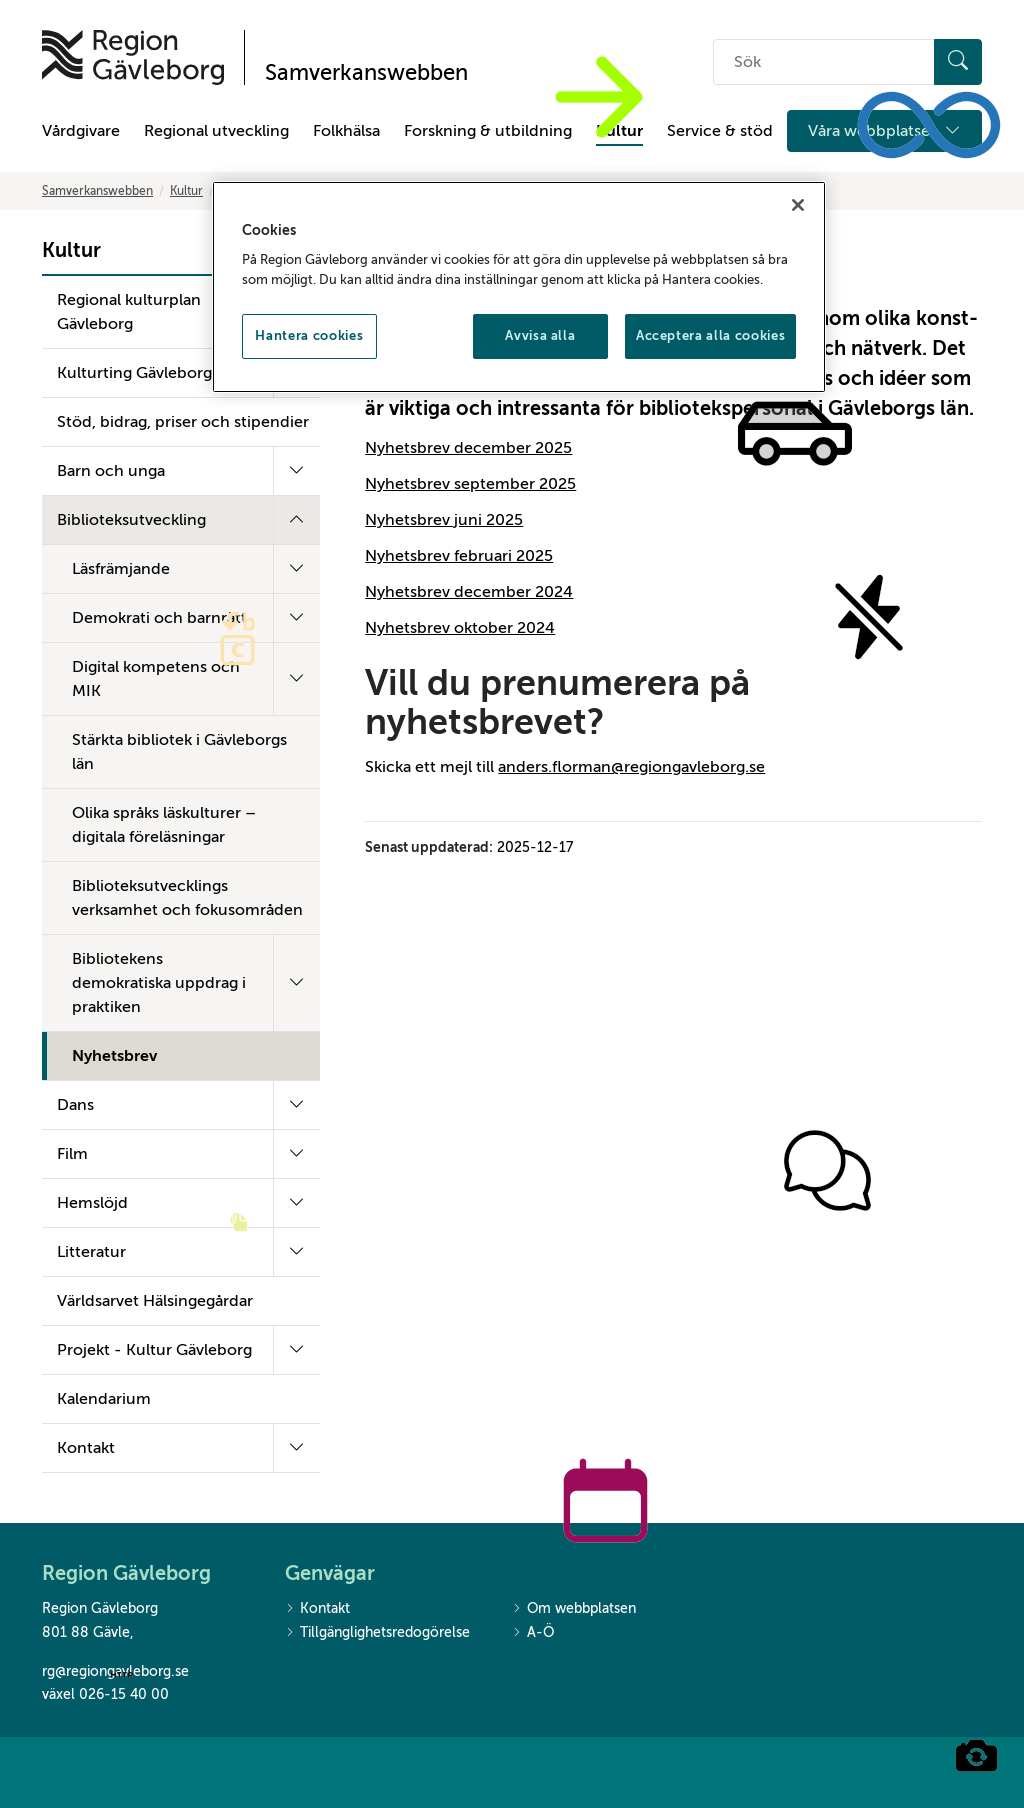 The height and width of the screenshot is (1808, 1024). Describe the element at coordinates (239, 638) in the screenshot. I see `replace selected text or content` at that location.